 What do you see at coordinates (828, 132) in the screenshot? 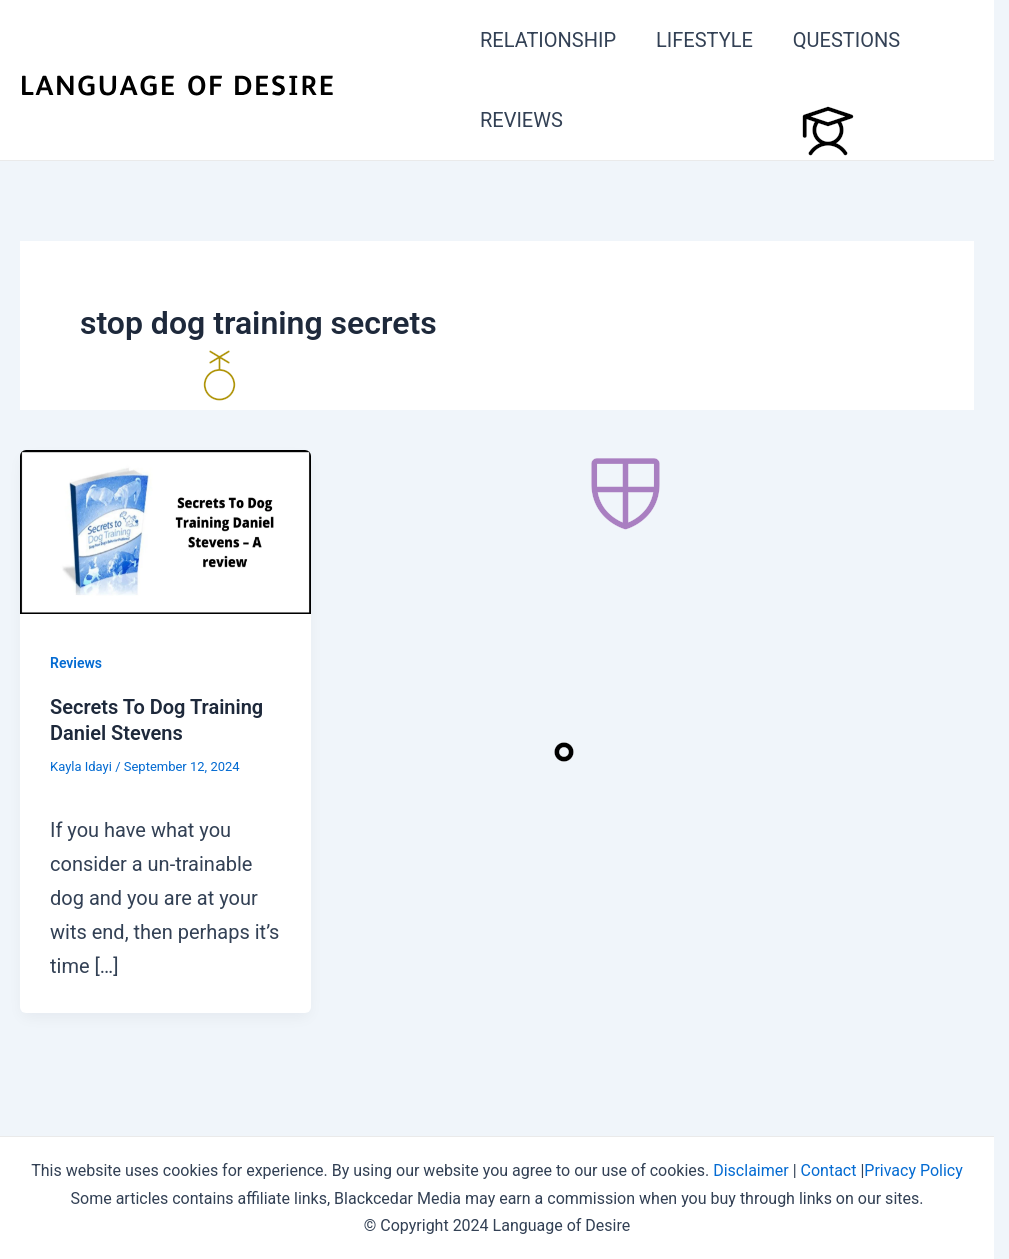
I see `view student profile` at bounding box center [828, 132].